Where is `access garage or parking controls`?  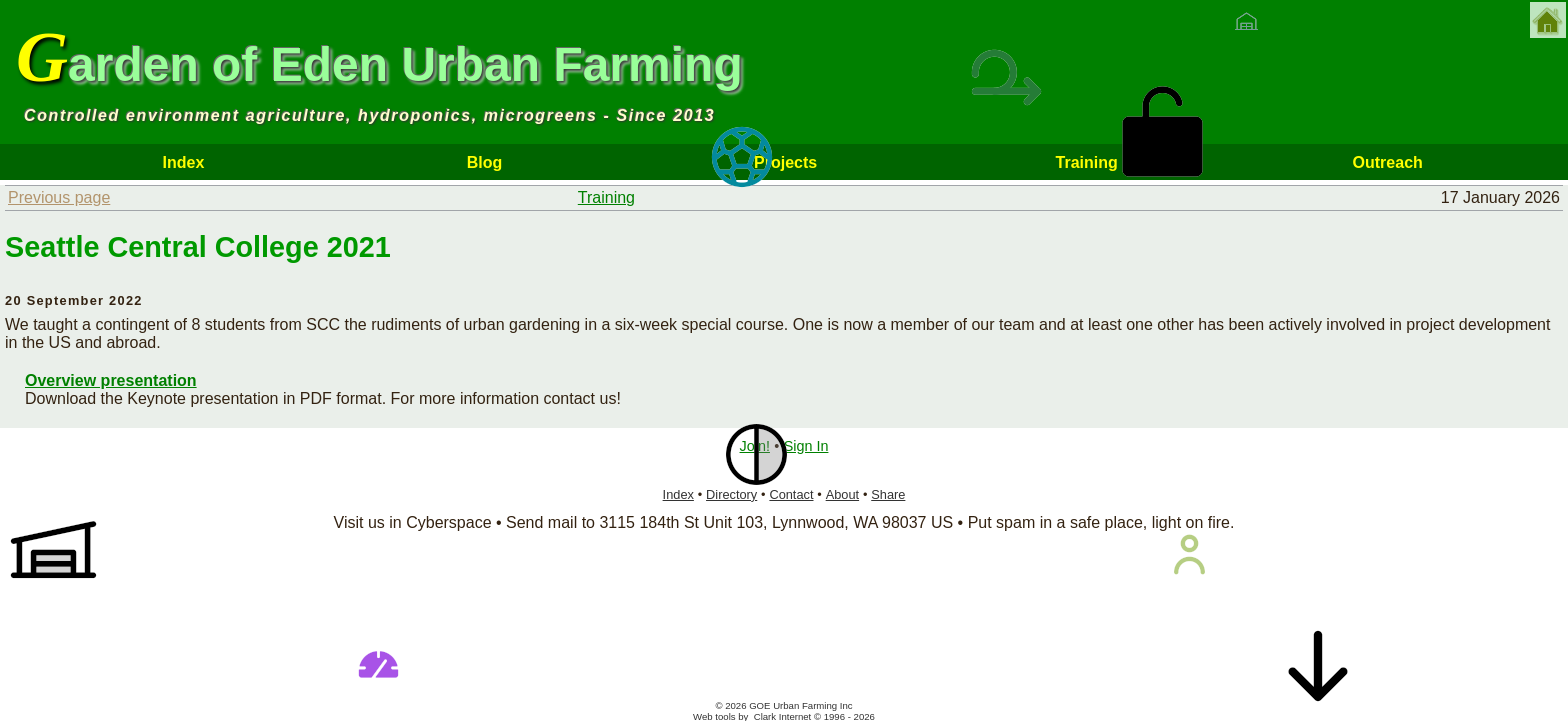 access garage or parking controls is located at coordinates (1246, 22).